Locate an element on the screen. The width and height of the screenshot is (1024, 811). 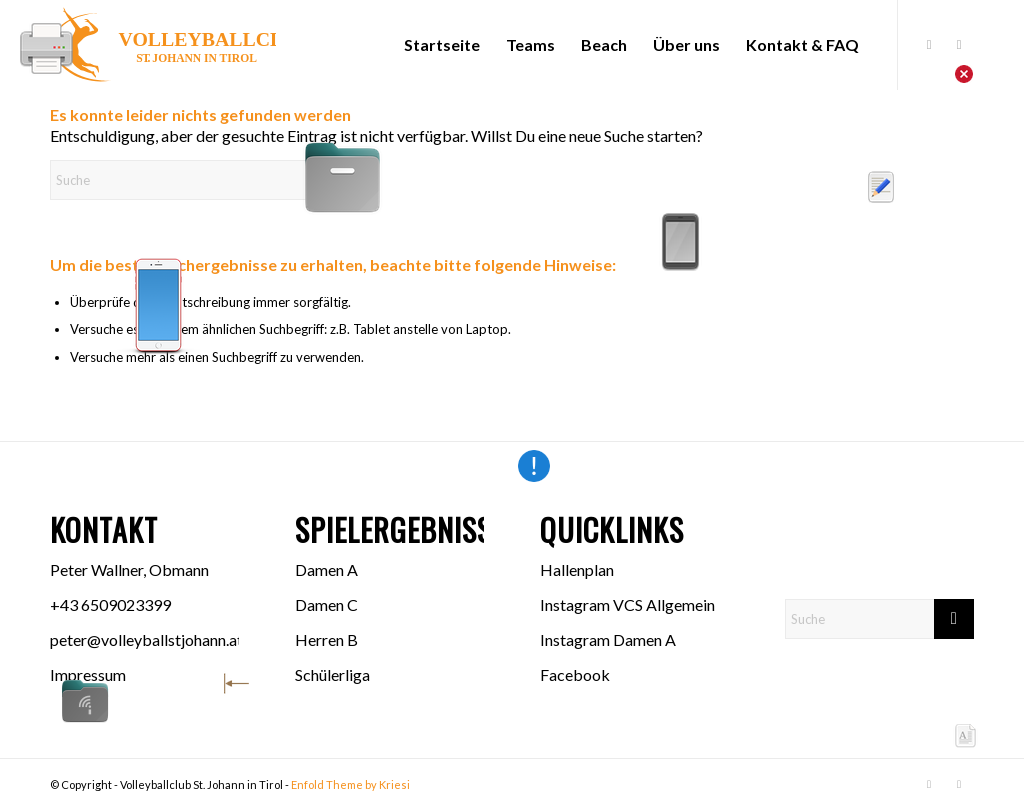
open the software learning center is located at coordinates (881, 187).